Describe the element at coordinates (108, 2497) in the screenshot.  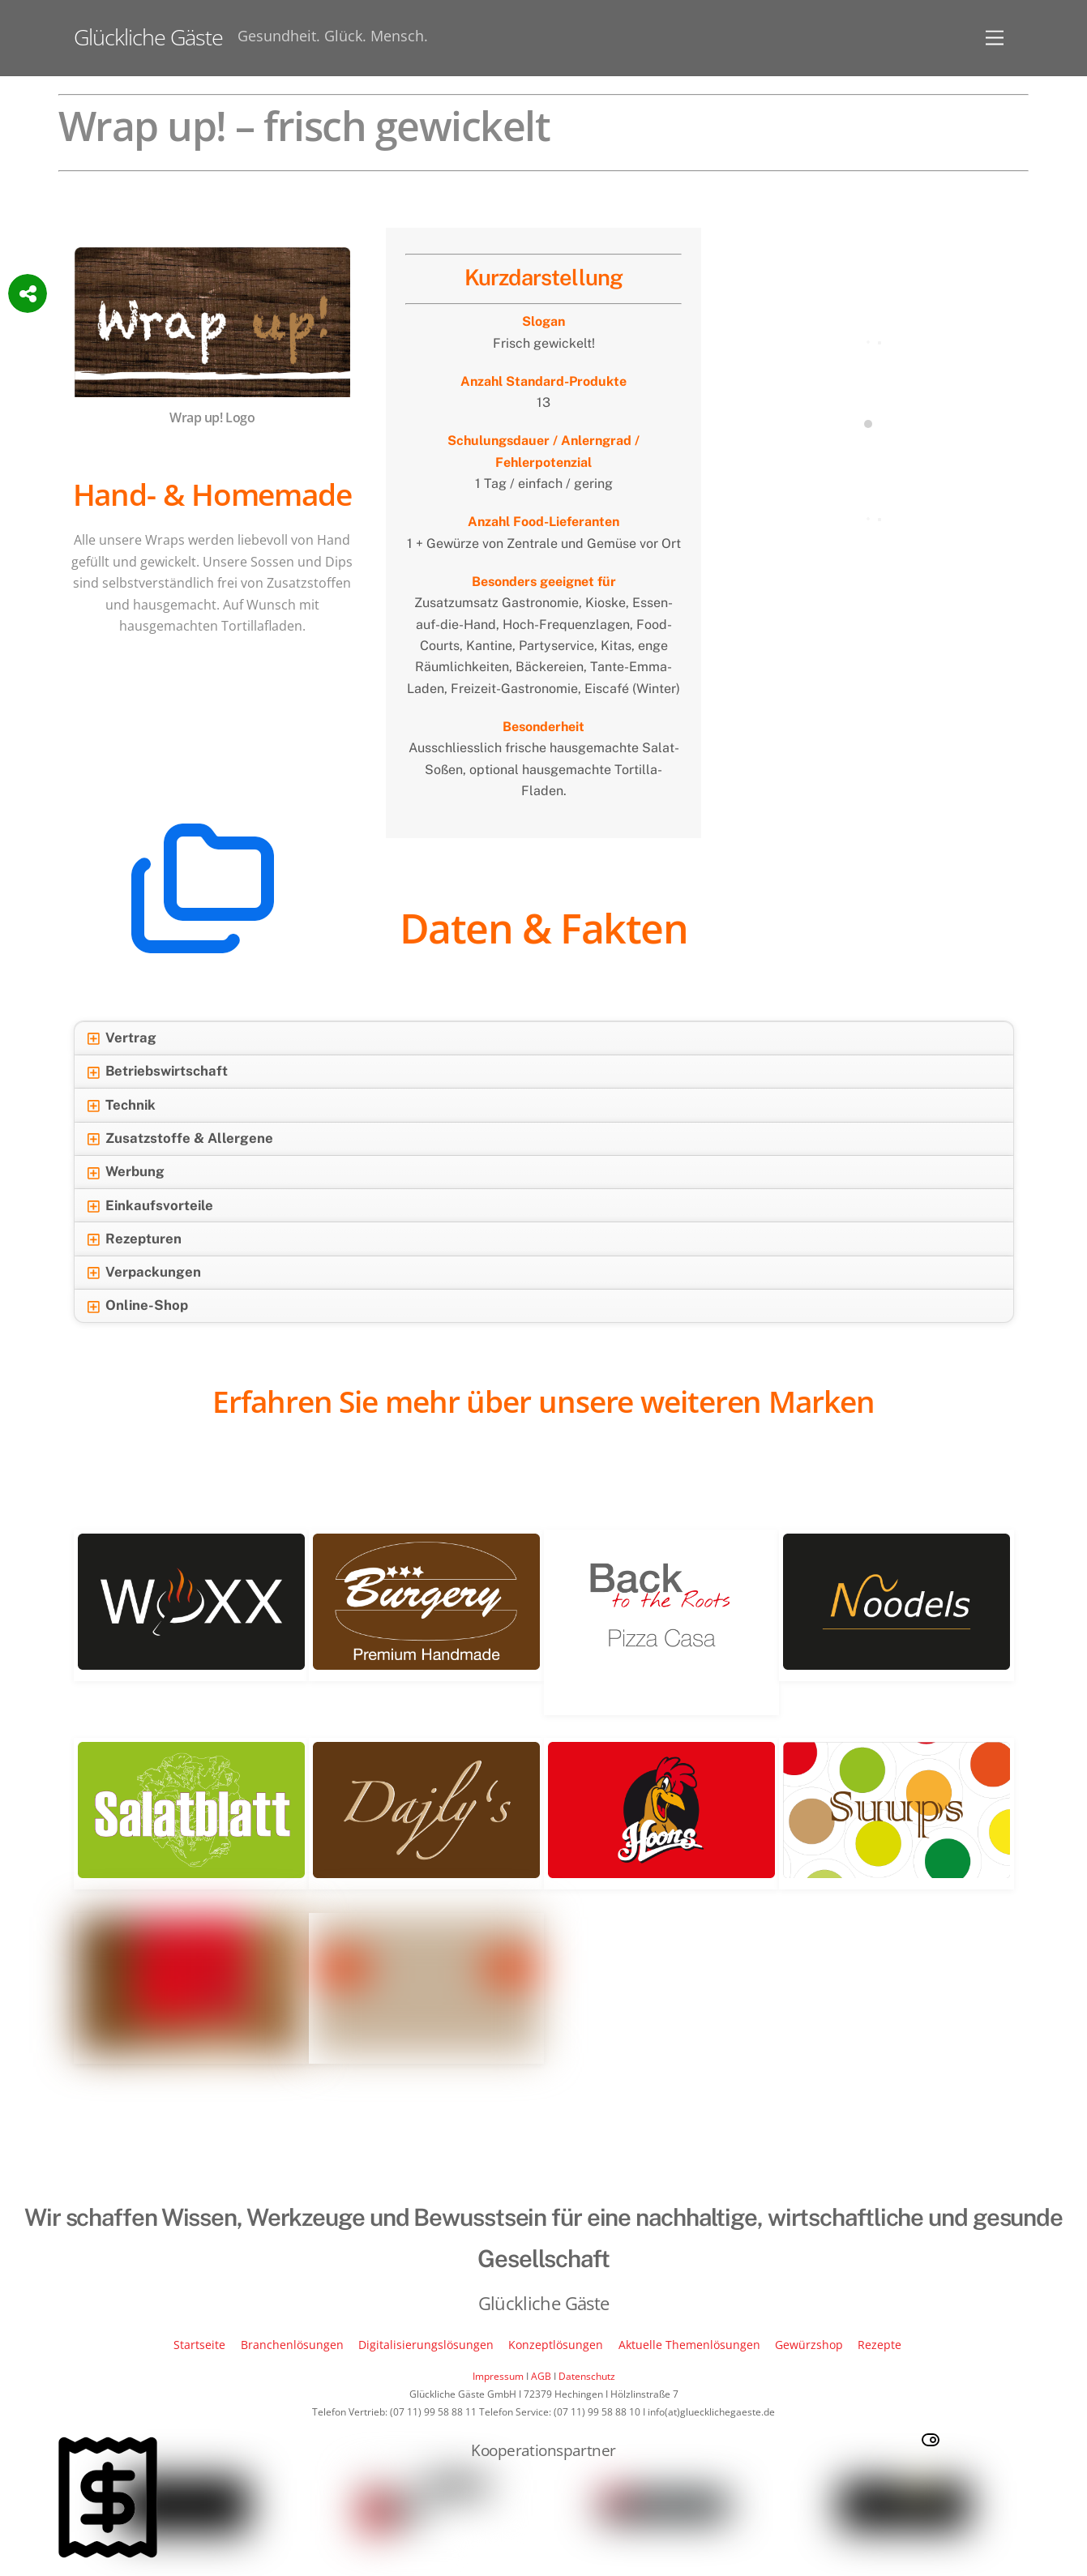
I see `view purchase receipt or transaction history` at that location.